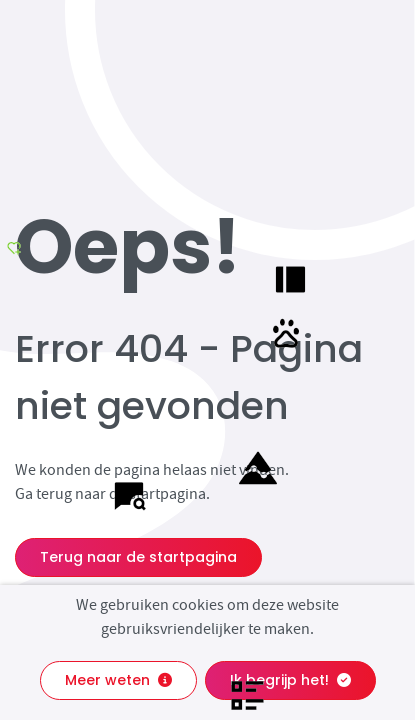 This screenshot has height=720, width=415. Describe the element at coordinates (290, 279) in the screenshot. I see `switch to left sidebar layout` at that location.